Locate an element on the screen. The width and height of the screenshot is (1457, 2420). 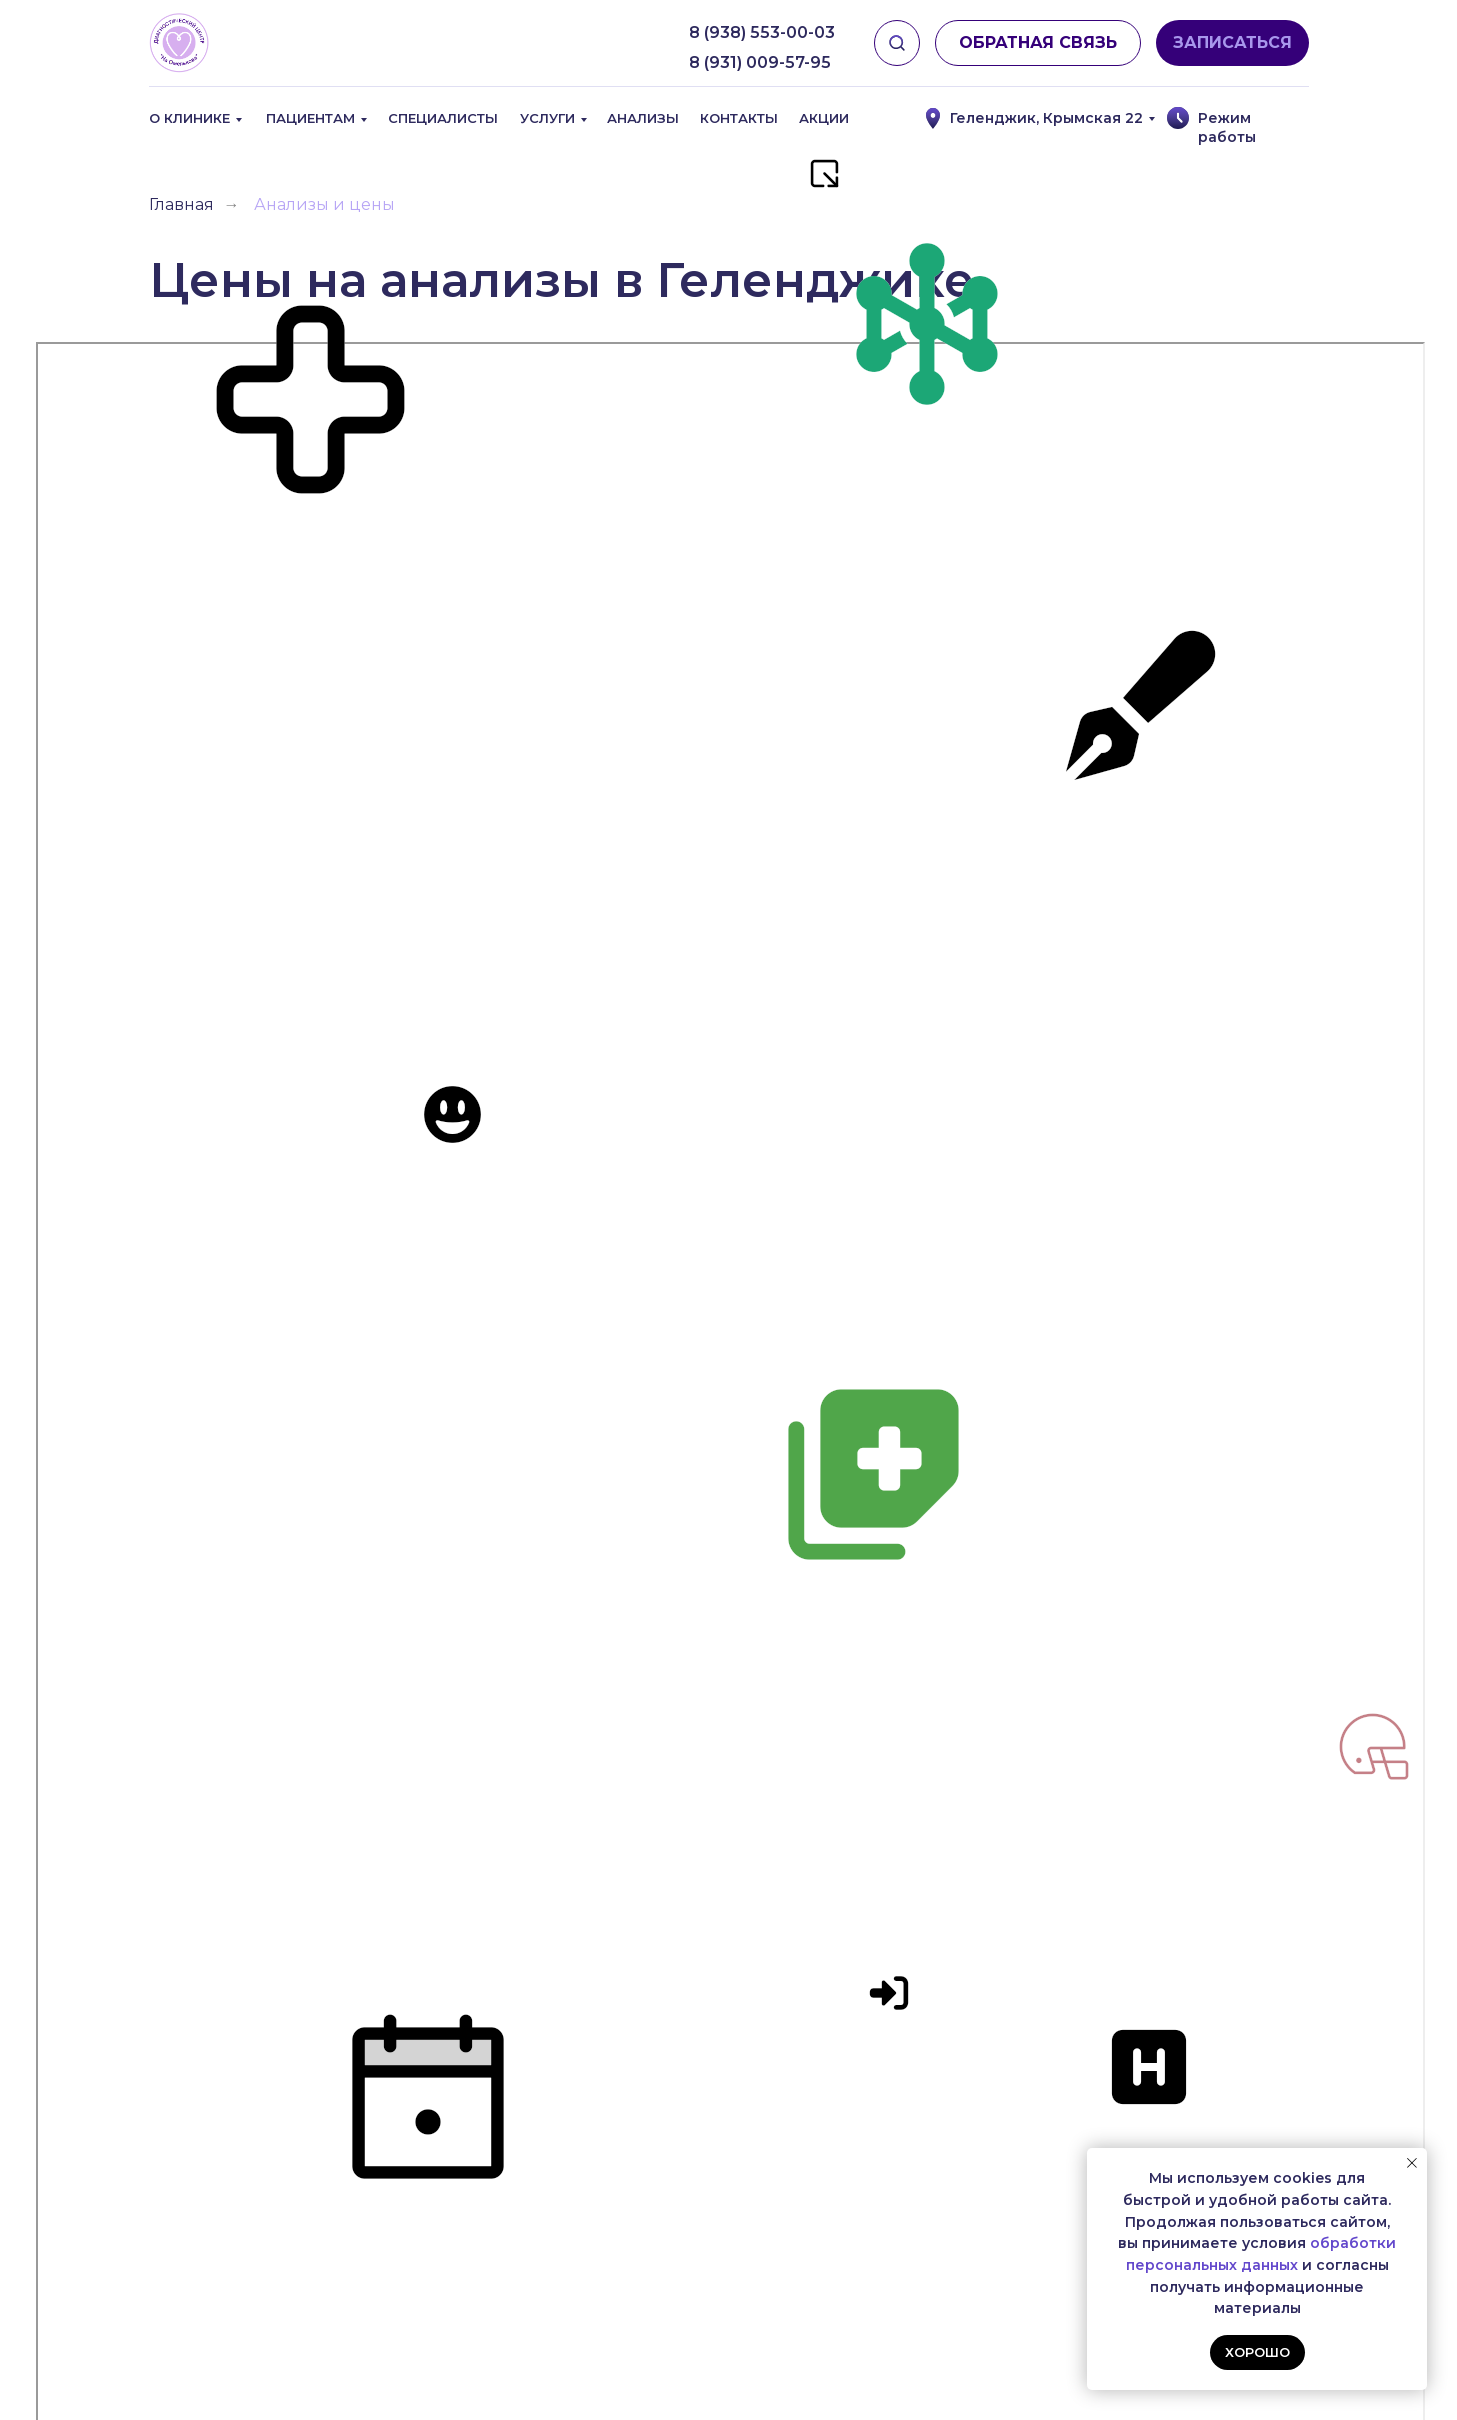
access football or sports content is located at coordinates (1374, 1748).